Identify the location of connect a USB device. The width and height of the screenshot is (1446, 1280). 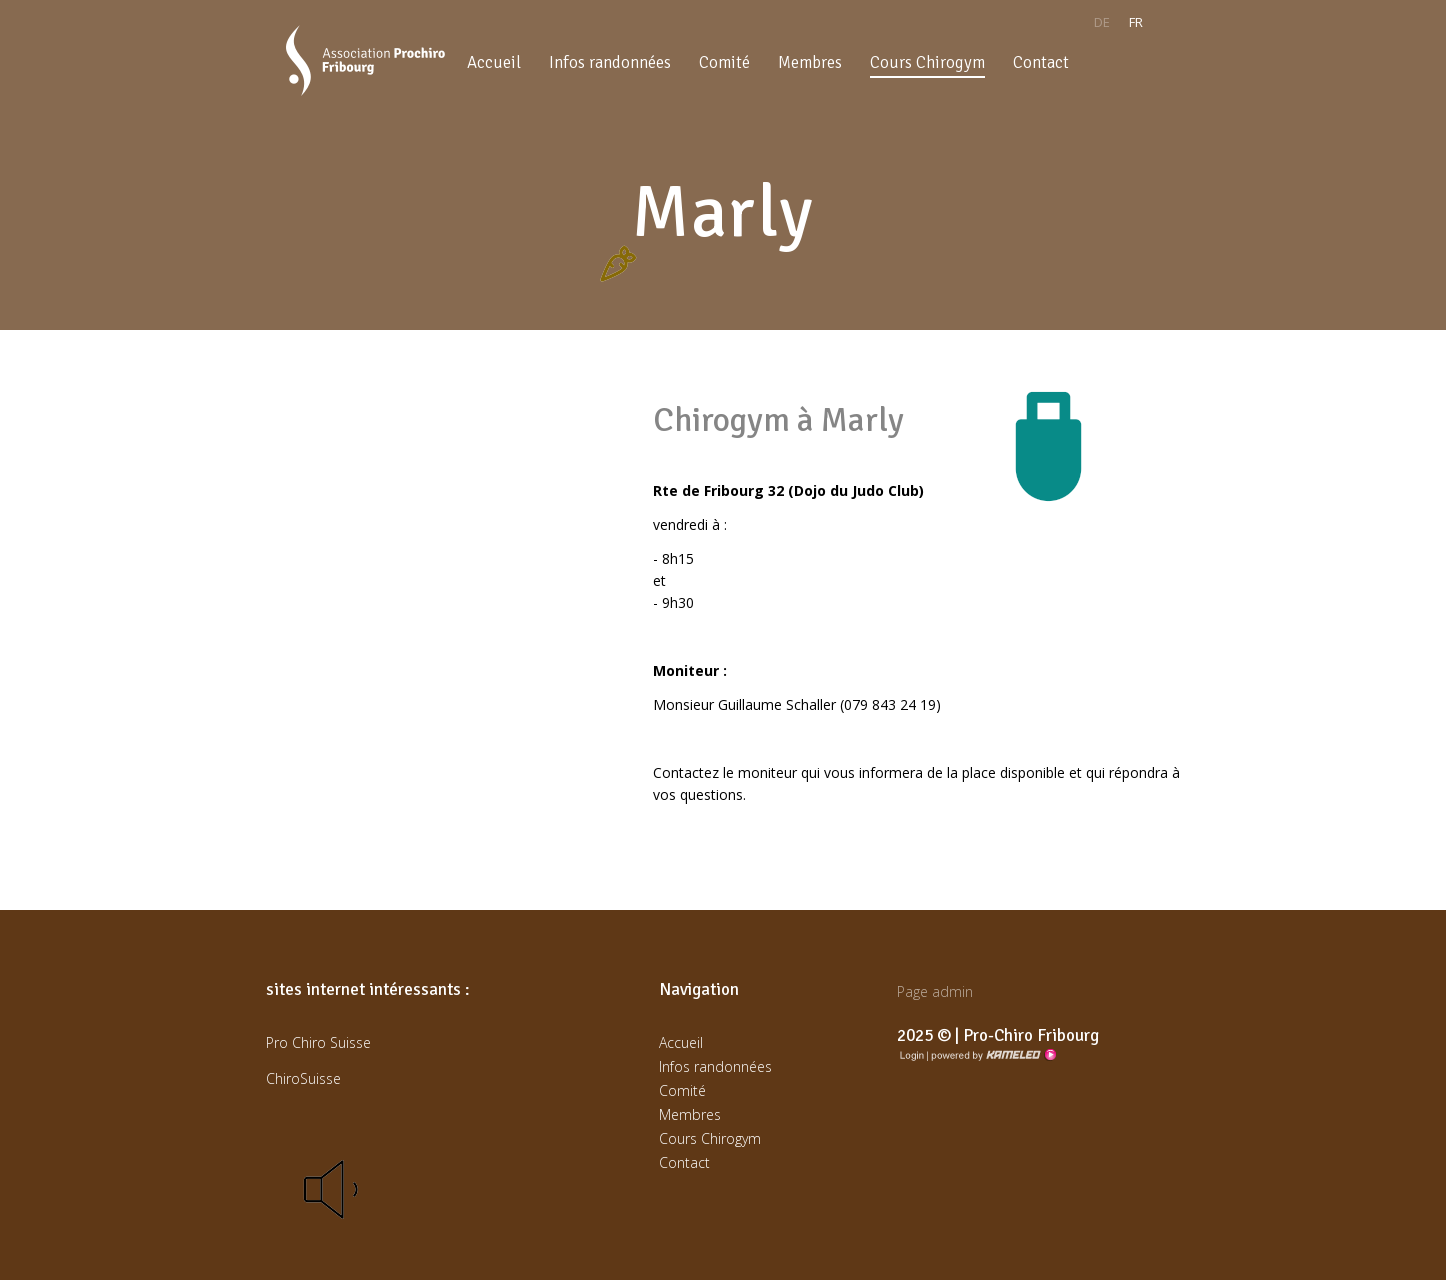
(1048, 446).